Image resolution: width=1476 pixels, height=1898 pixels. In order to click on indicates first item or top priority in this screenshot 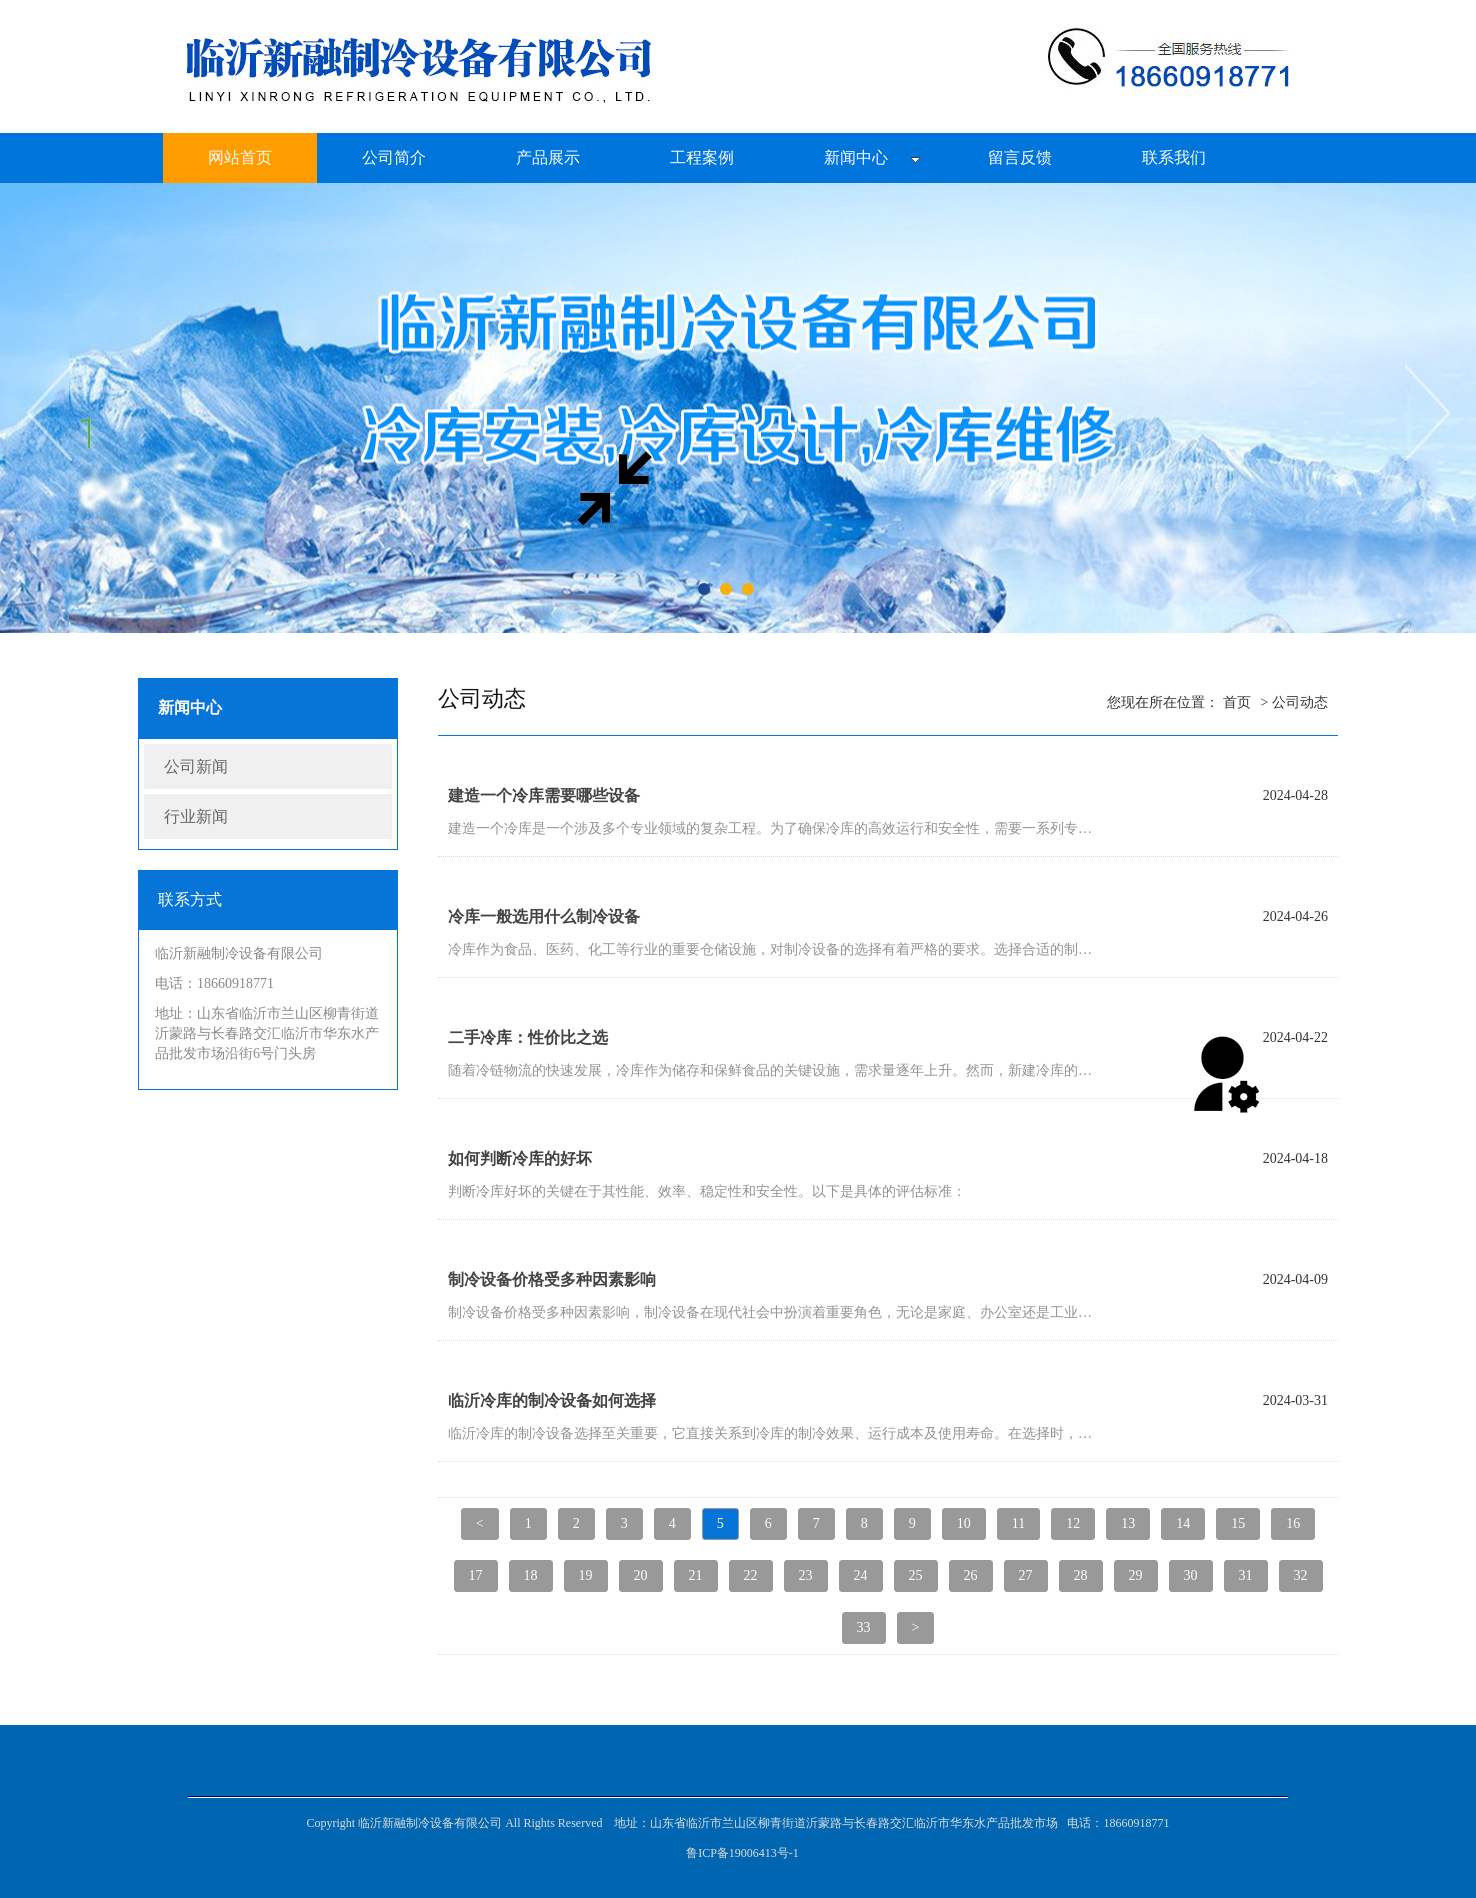, I will do `click(87, 433)`.